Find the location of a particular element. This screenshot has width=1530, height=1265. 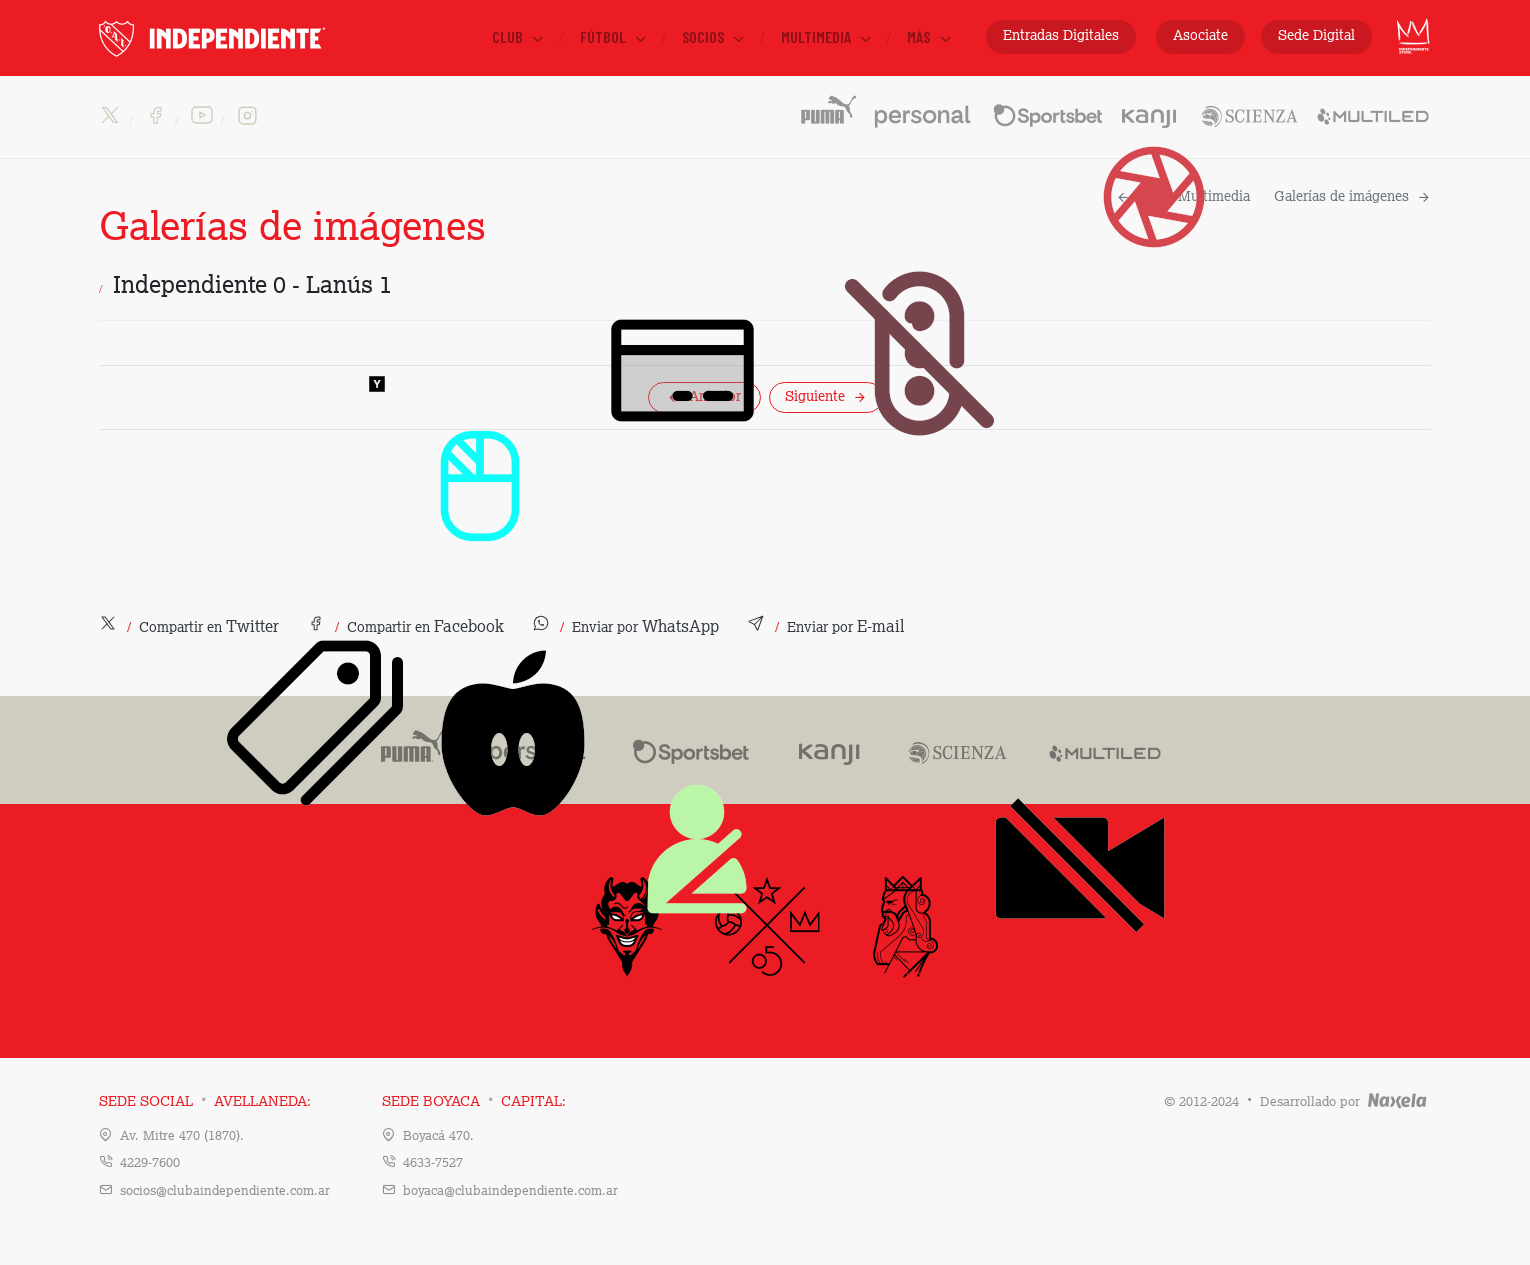

open Hacker News is located at coordinates (377, 384).